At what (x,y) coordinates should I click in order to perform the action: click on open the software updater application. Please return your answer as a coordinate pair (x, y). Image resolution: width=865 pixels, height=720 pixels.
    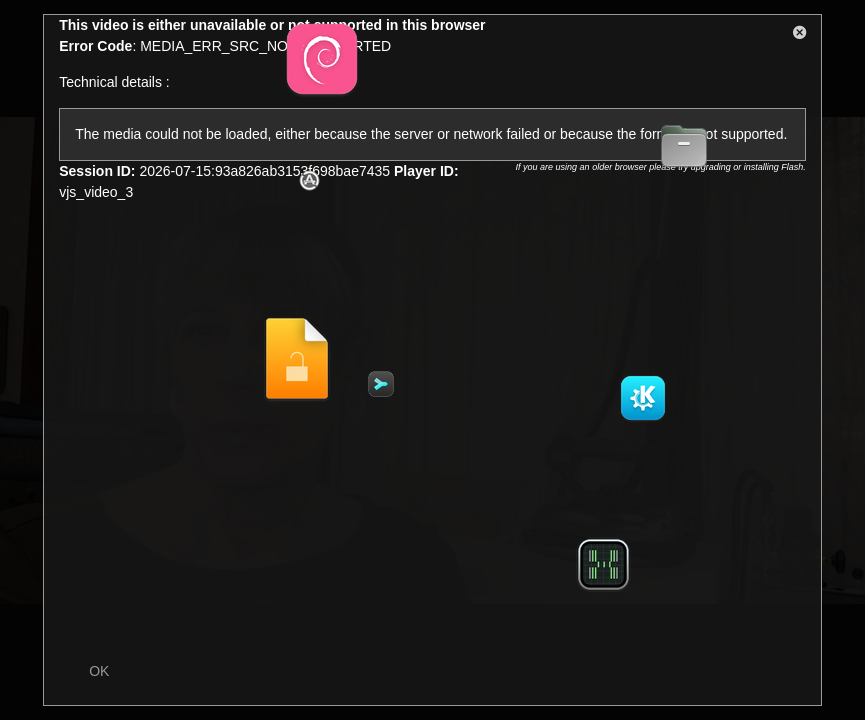
    Looking at the image, I should click on (309, 180).